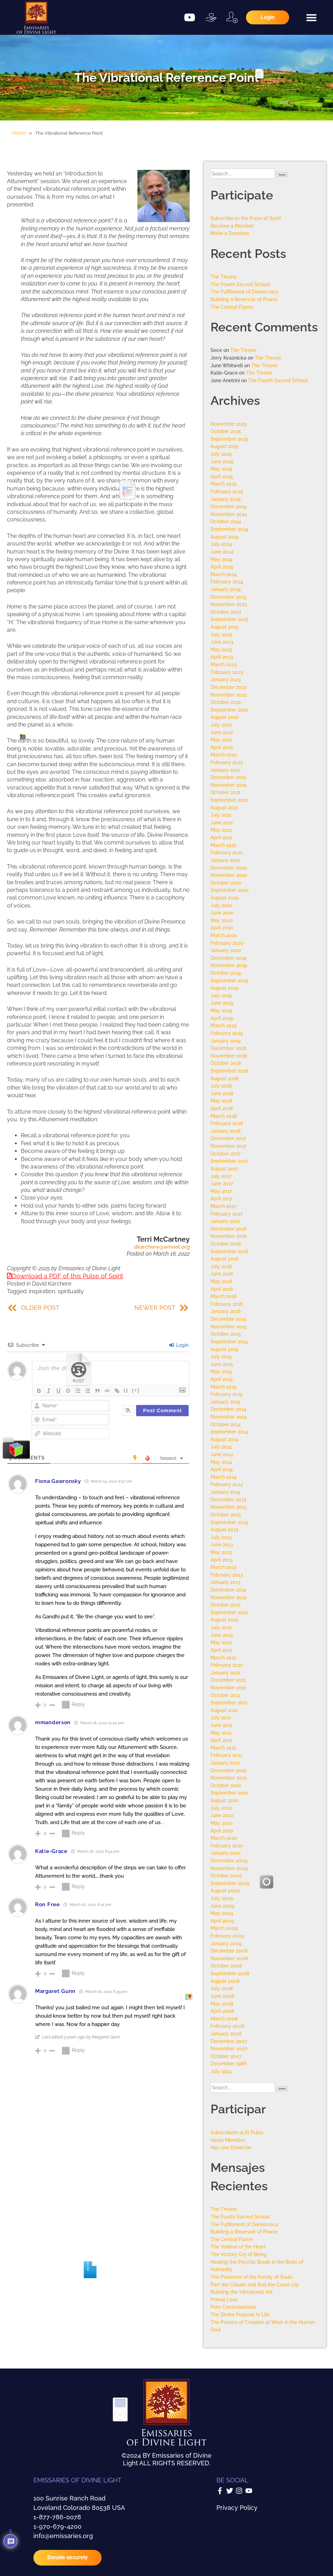 This screenshot has height=2576, width=333. Describe the element at coordinates (16, 1448) in the screenshot. I see `open gtk folder` at that location.